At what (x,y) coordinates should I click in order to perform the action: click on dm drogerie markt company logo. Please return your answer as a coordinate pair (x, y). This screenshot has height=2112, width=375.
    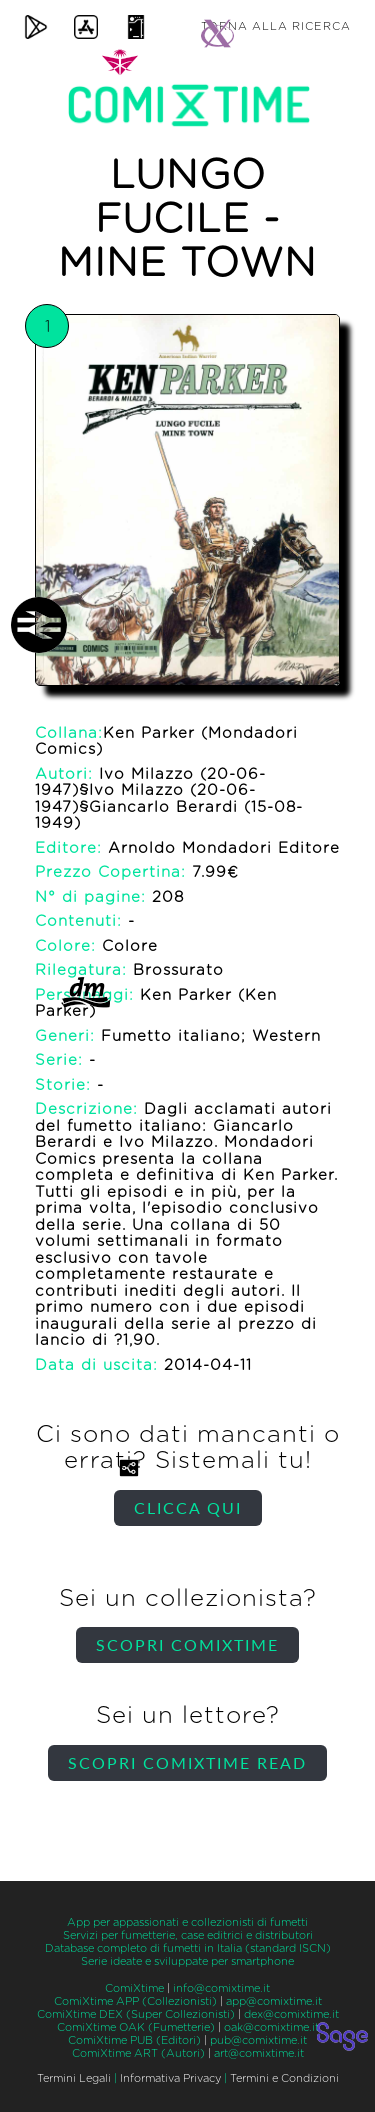
    Looking at the image, I should click on (85, 992).